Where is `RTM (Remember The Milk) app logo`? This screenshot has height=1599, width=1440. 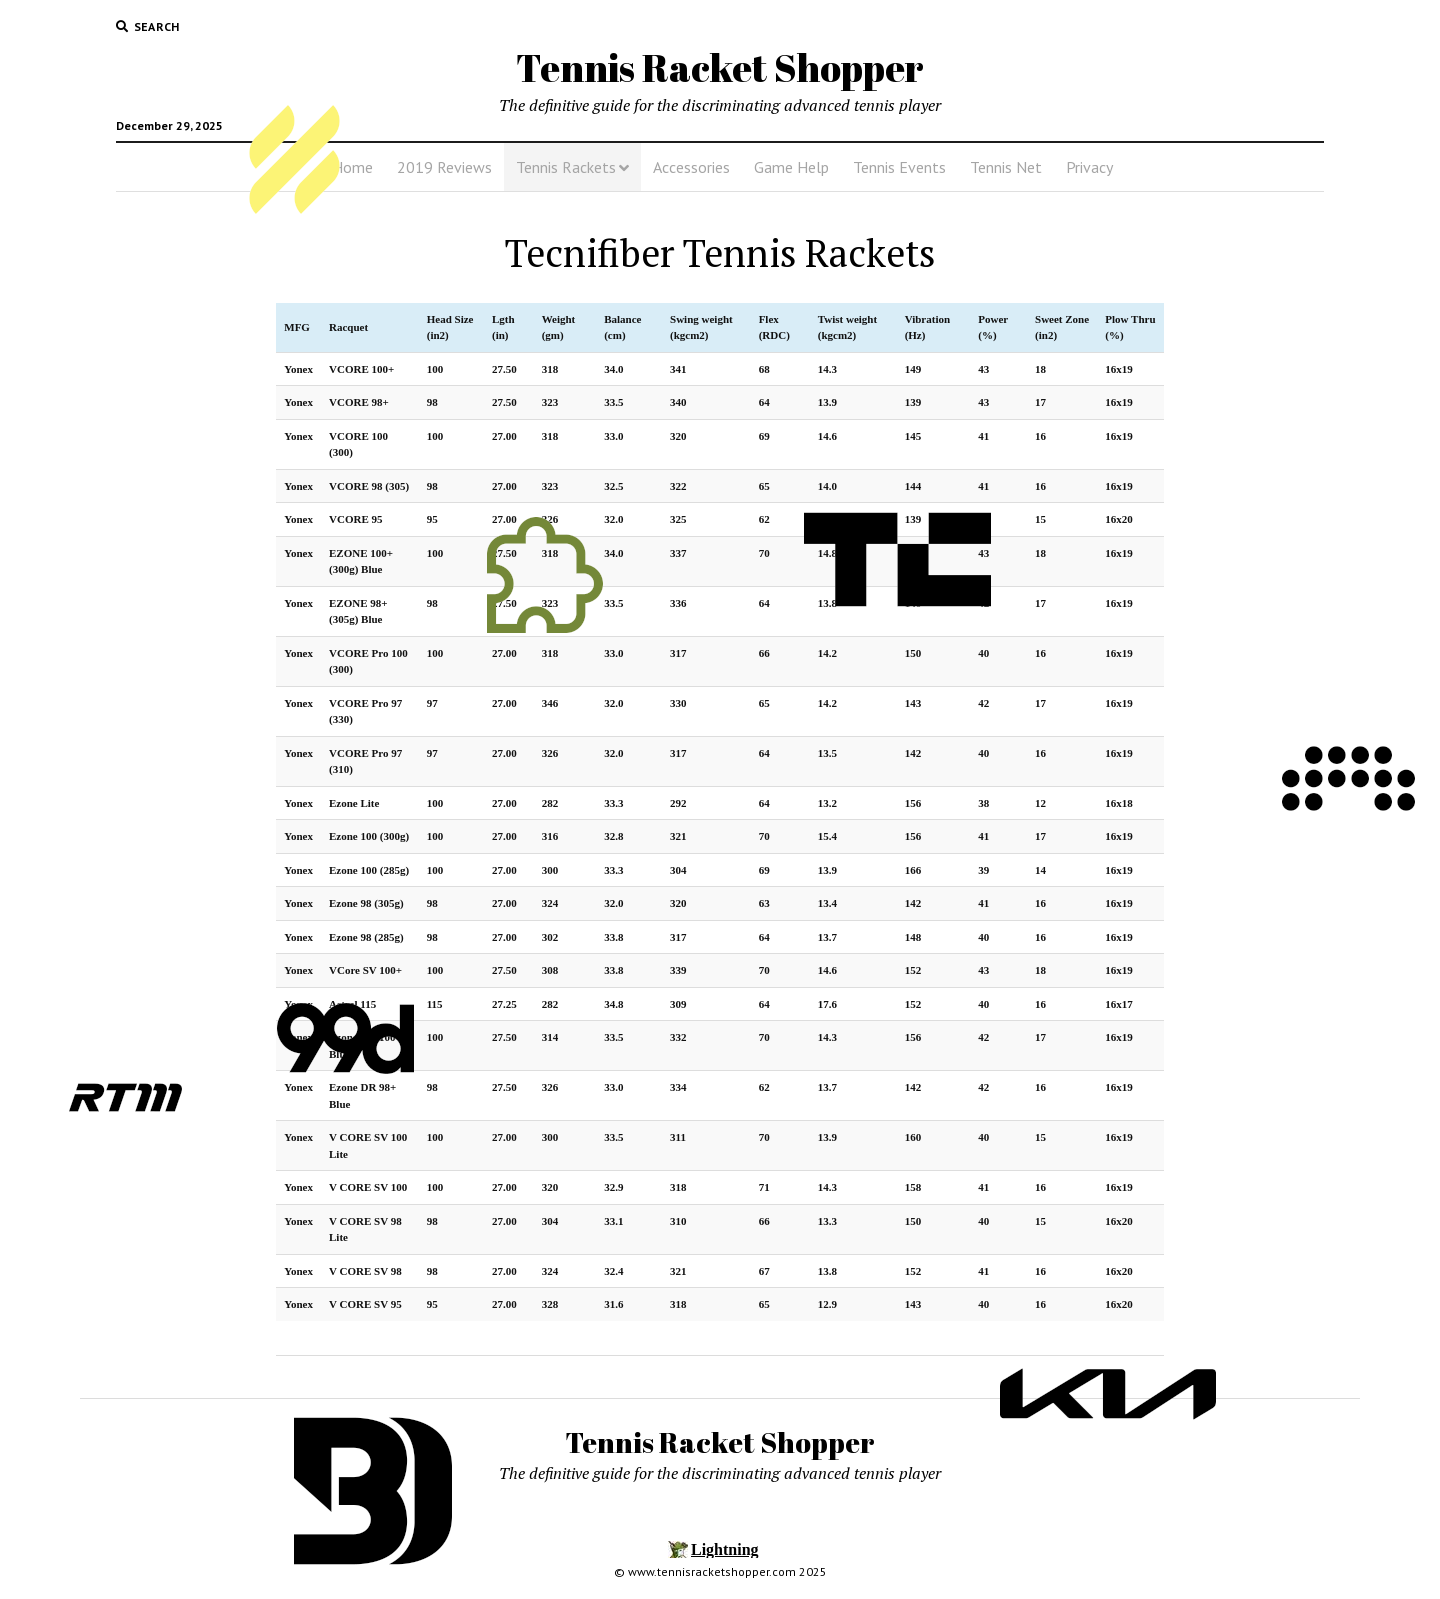
RTM (Remember The Milk) app logo is located at coordinates (125, 1097).